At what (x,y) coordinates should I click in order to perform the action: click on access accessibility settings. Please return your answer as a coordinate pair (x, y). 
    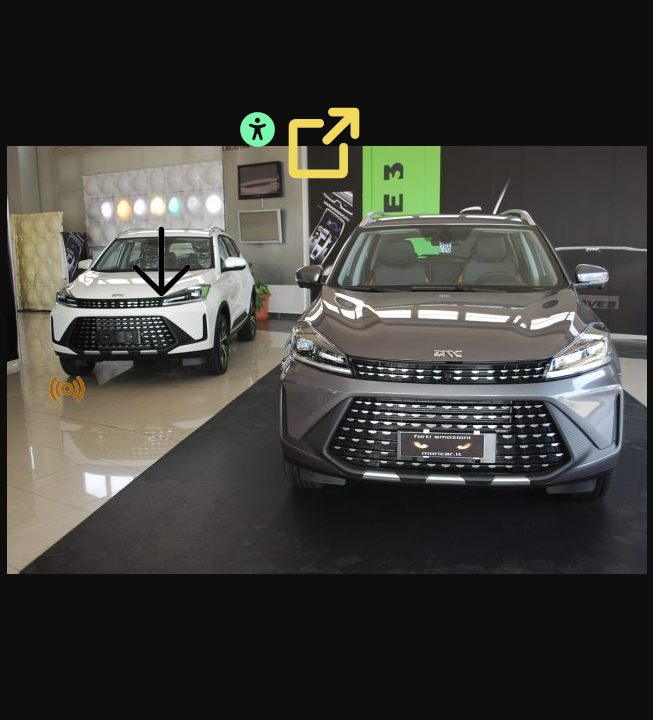
    Looking at the image, I should click on (257, 129).